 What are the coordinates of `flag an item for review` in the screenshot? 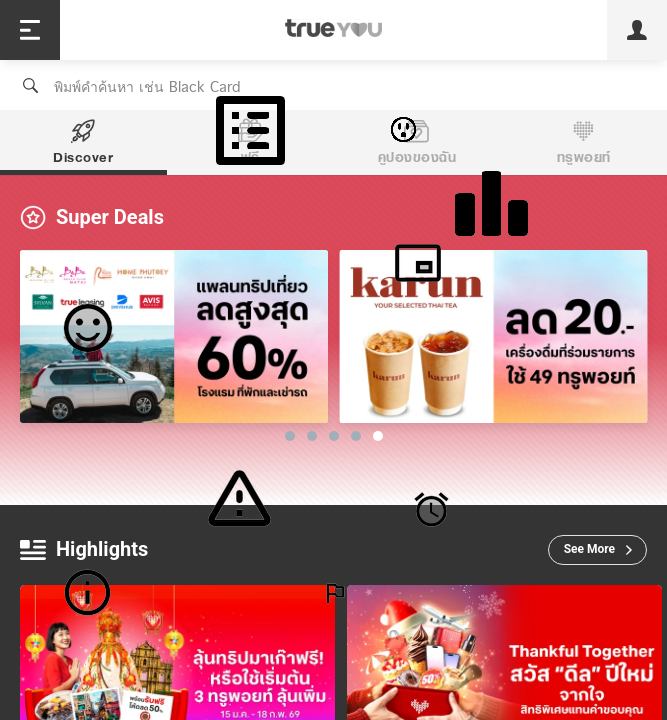 It's located at (335, 593).